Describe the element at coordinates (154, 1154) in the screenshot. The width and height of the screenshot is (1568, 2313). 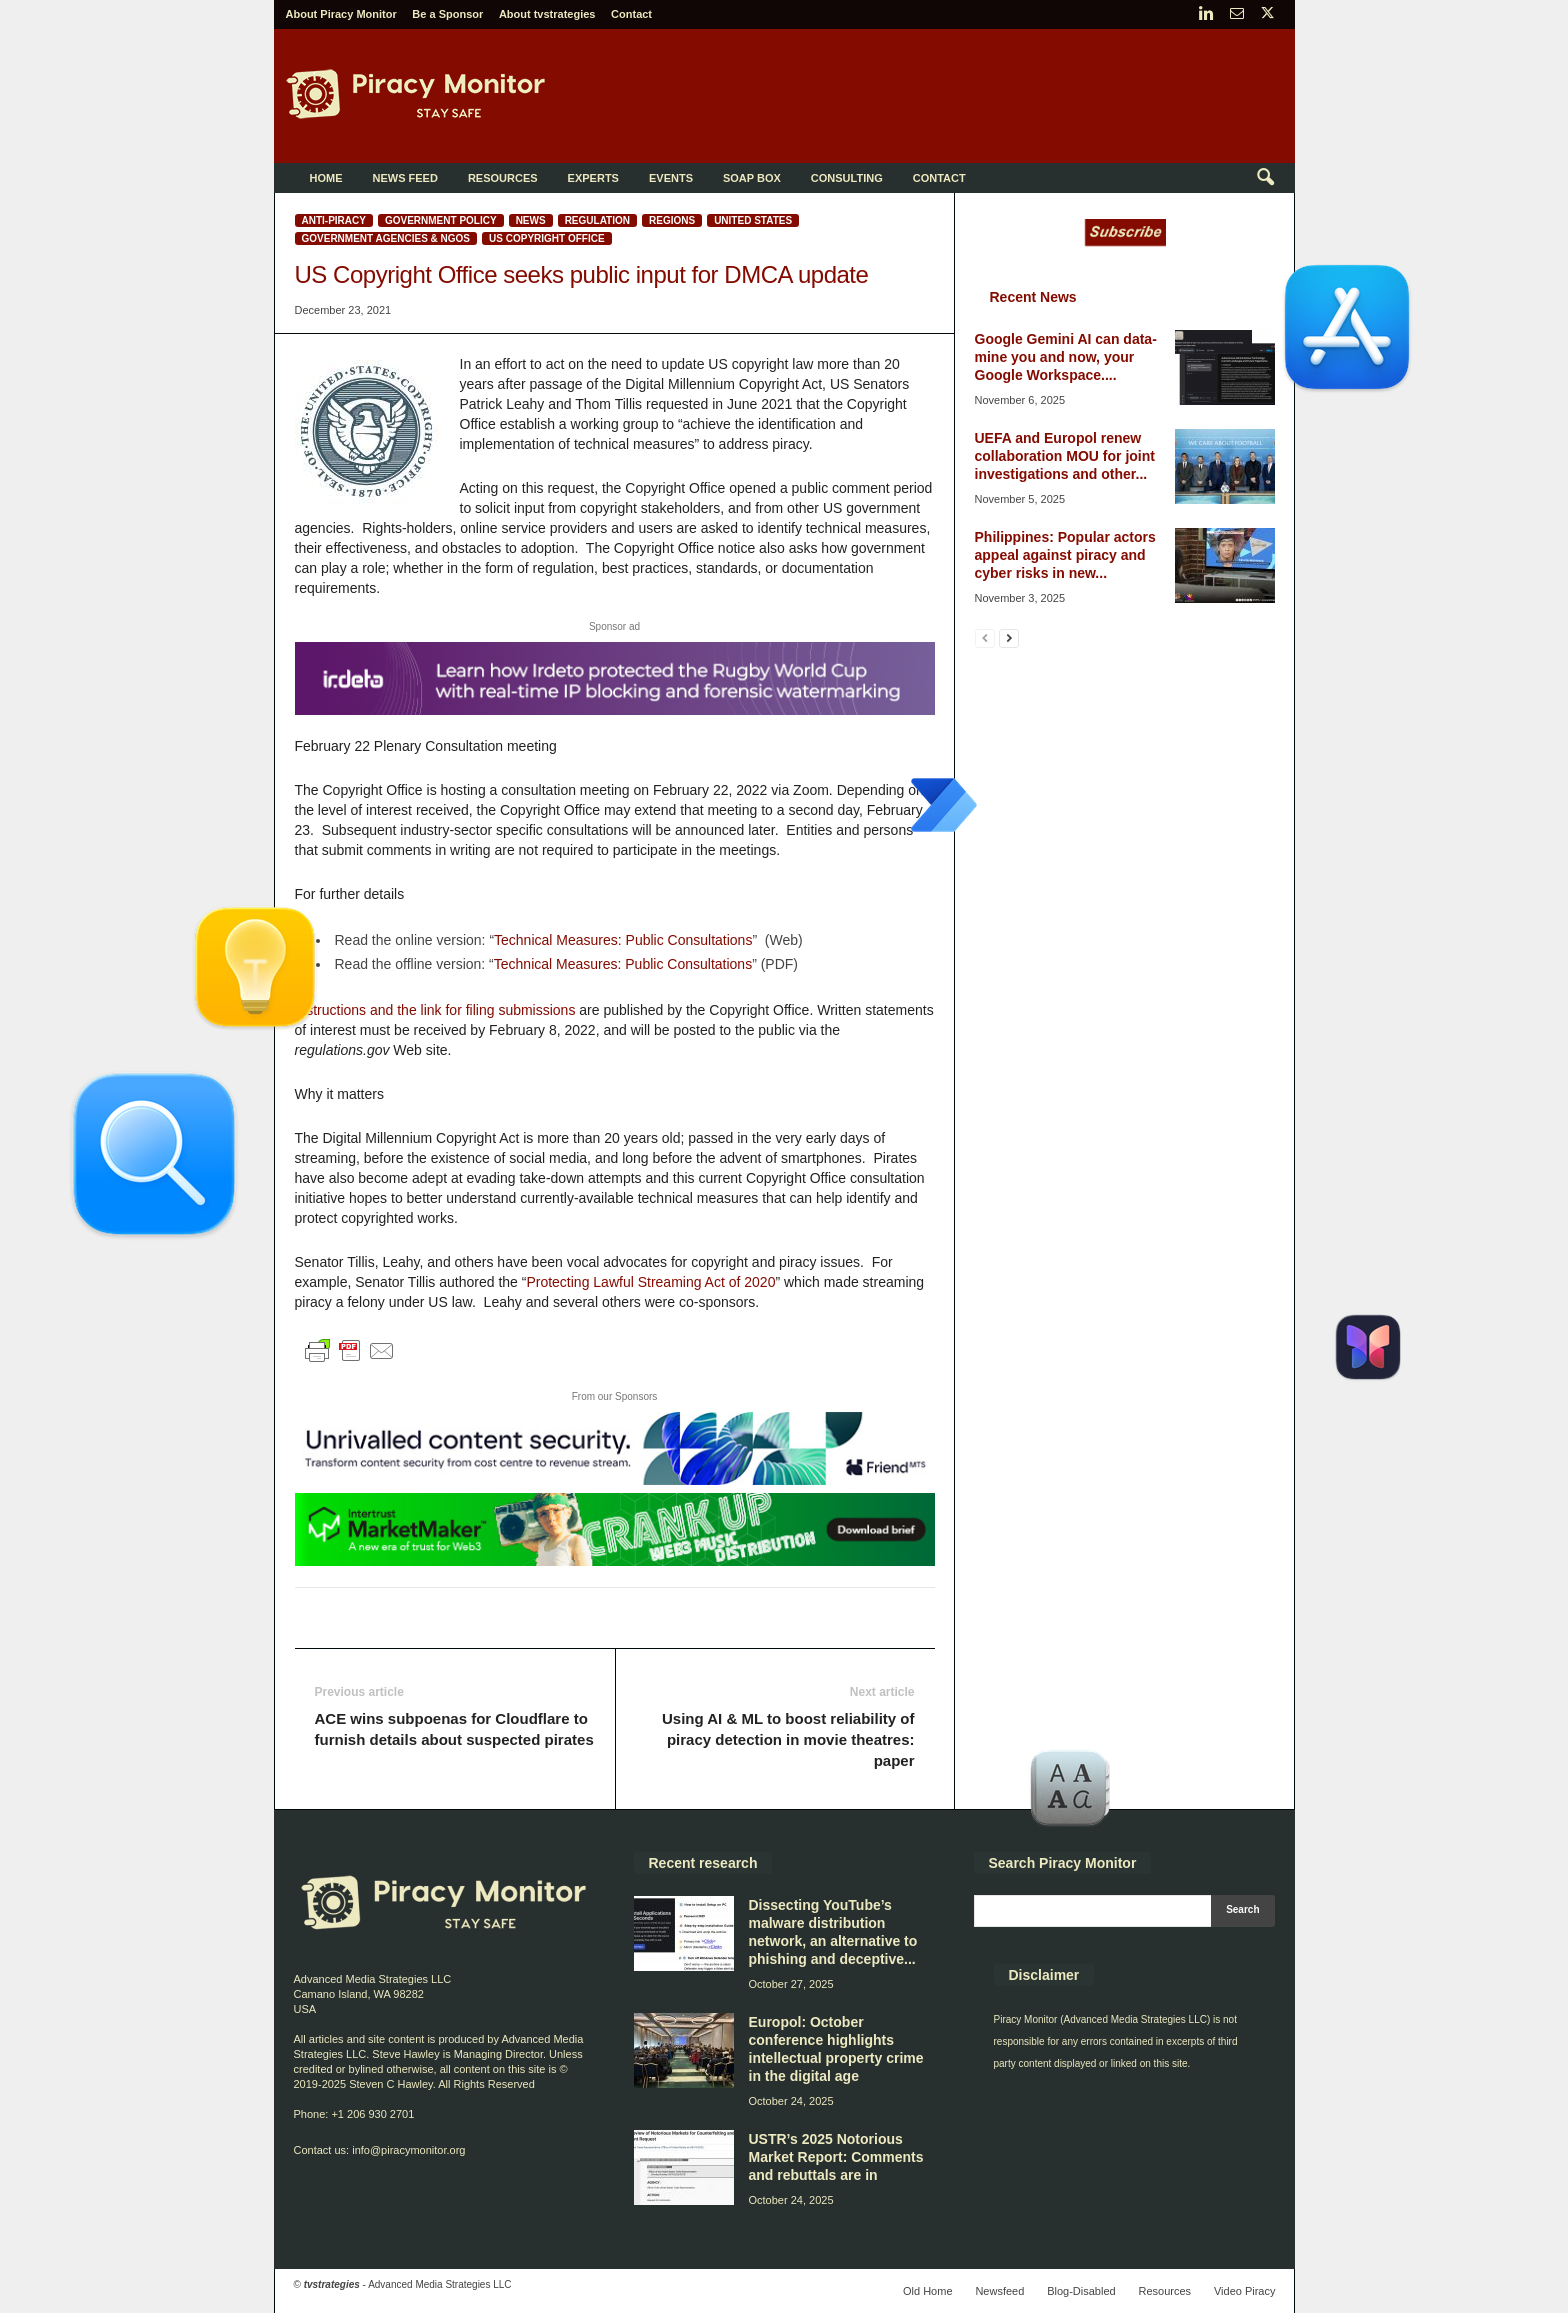
I see `open Spotlight search` at that location.